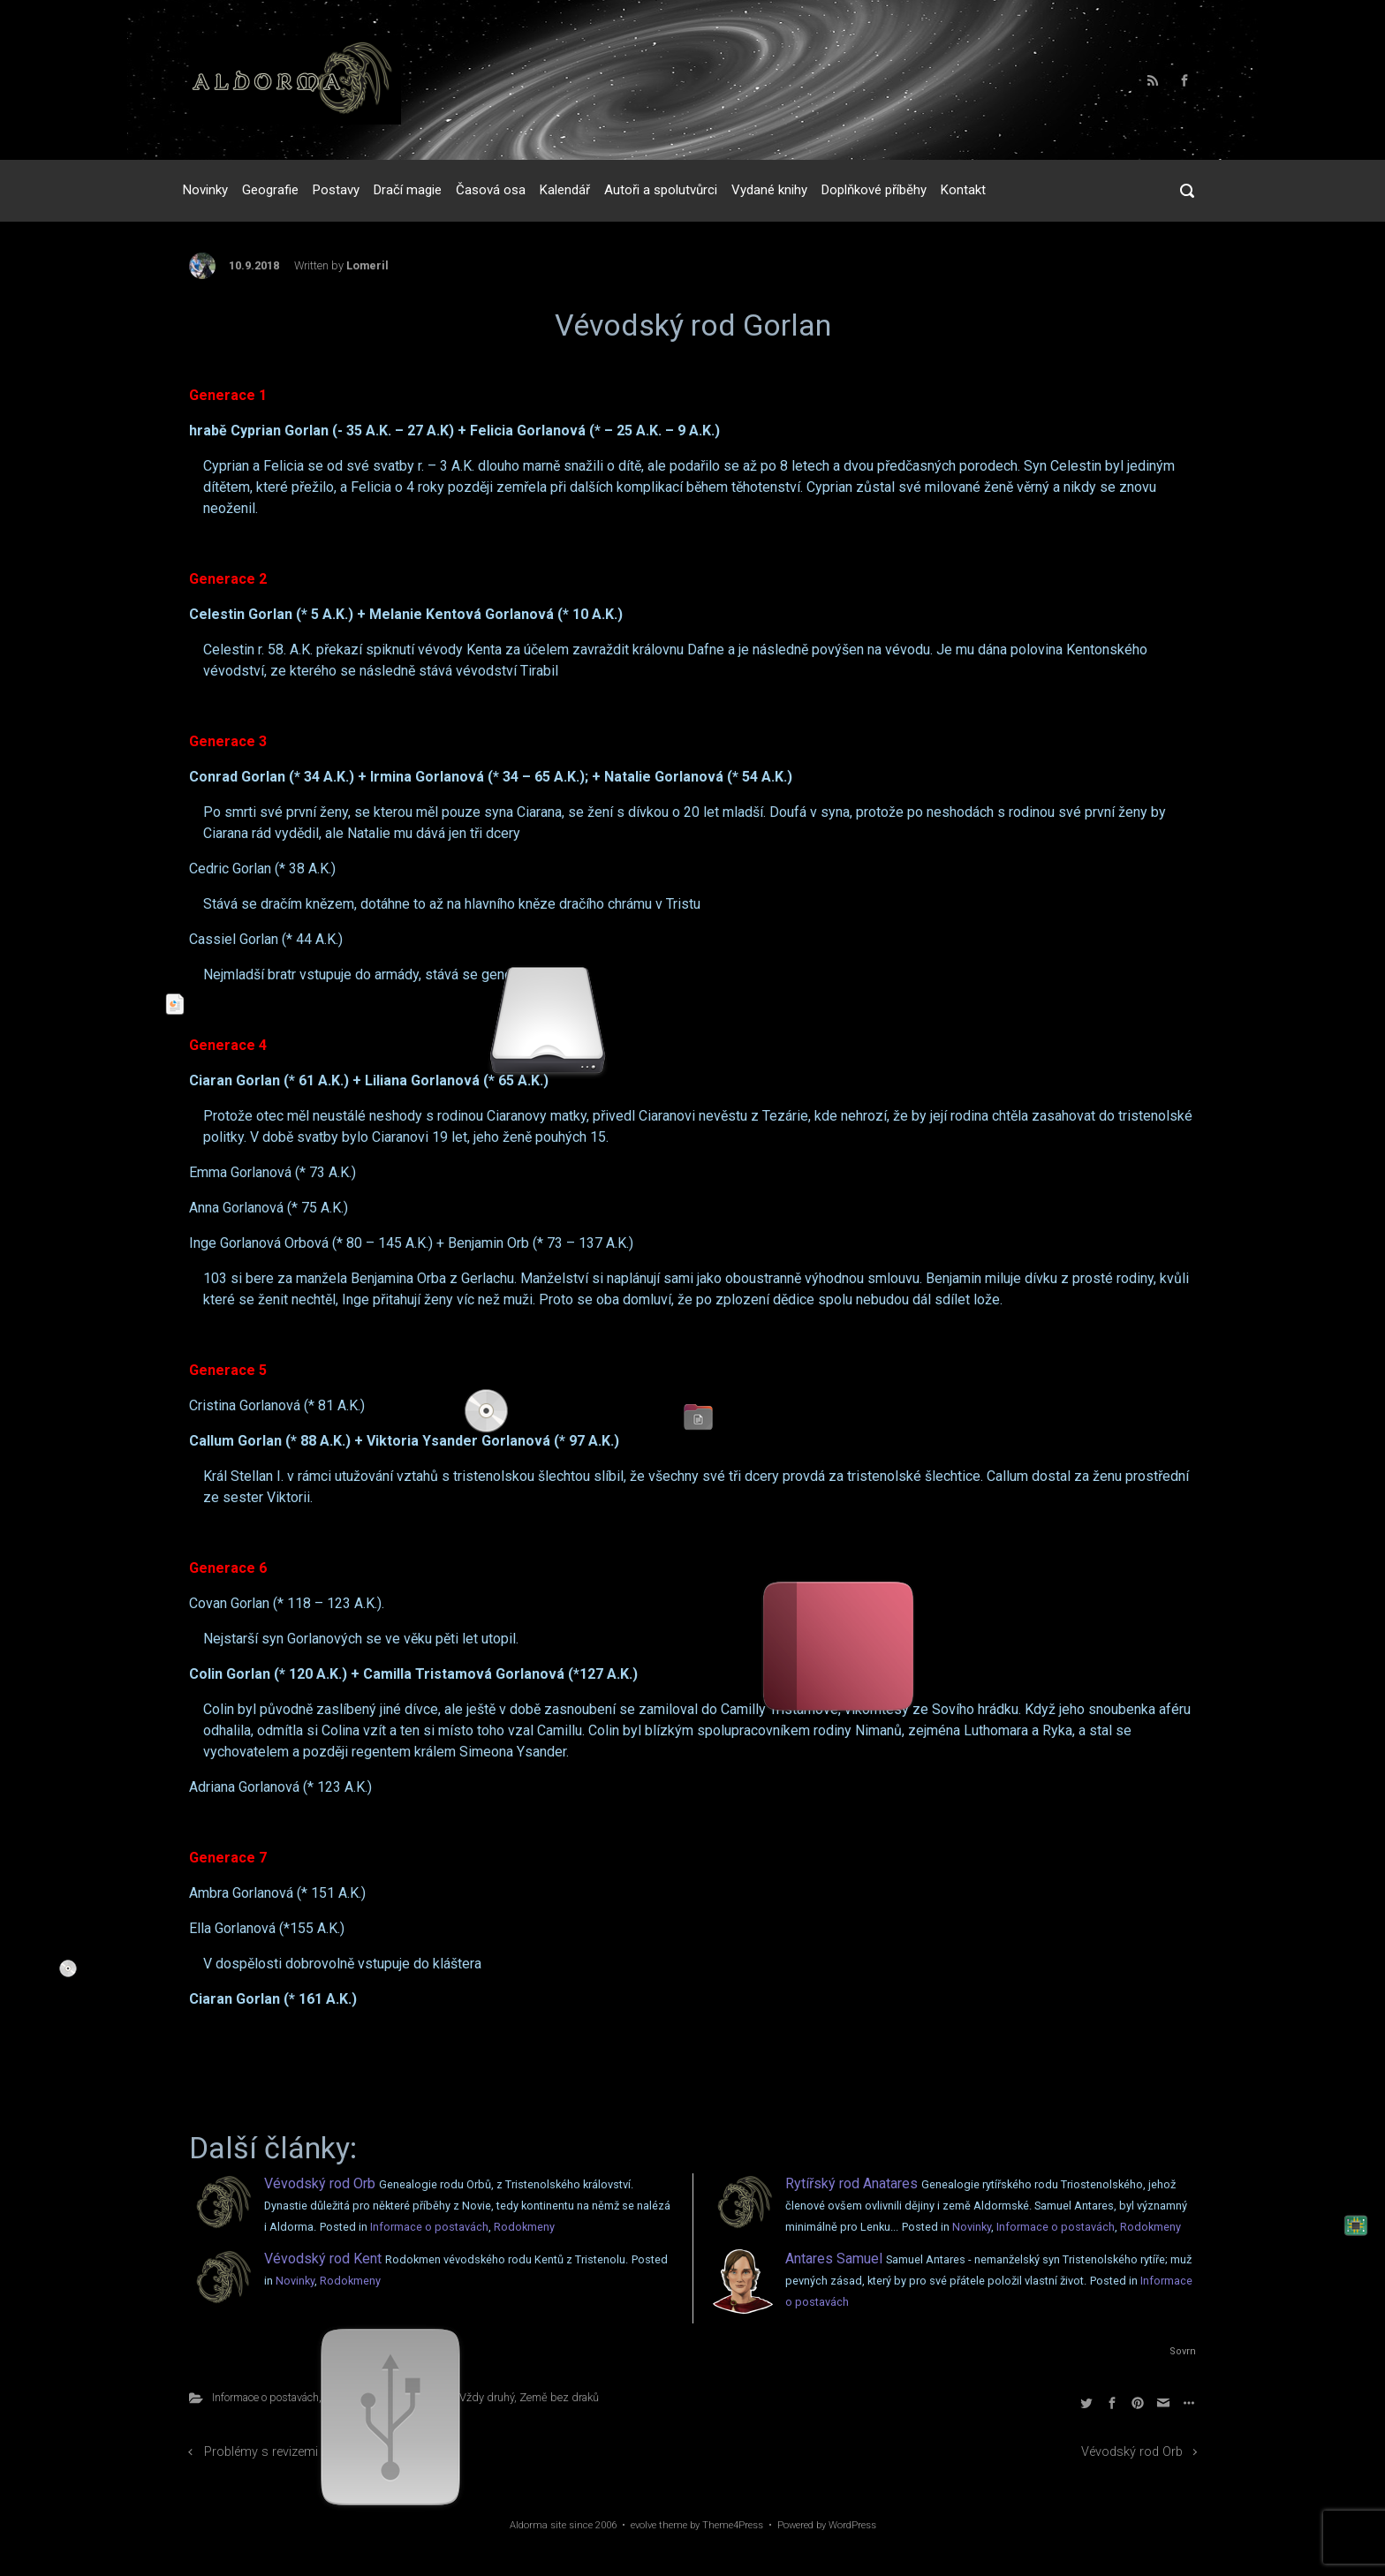 Image resolution: width=1385 pixels, height=2576 pixels. What do you see at coordinates (68, 1968) in the screenshot?
I see `audio CD device detected` at bounding box center [68, 1968].